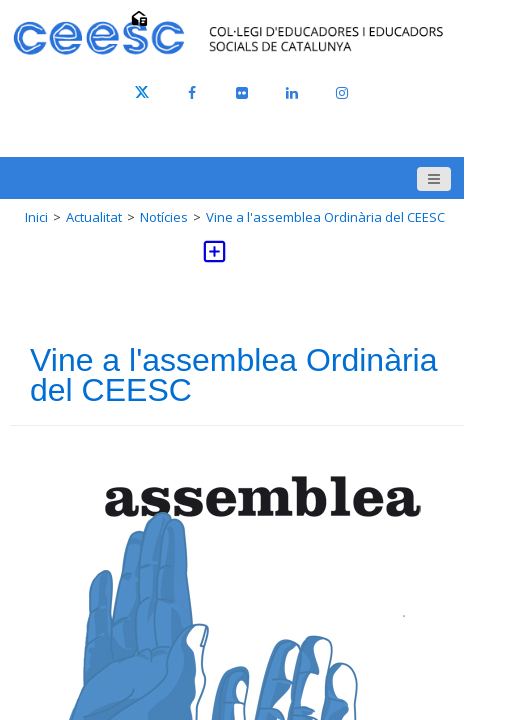 This screenshot has width=516, height=720. I want to click on view an opened email or message, so click(139, 19).